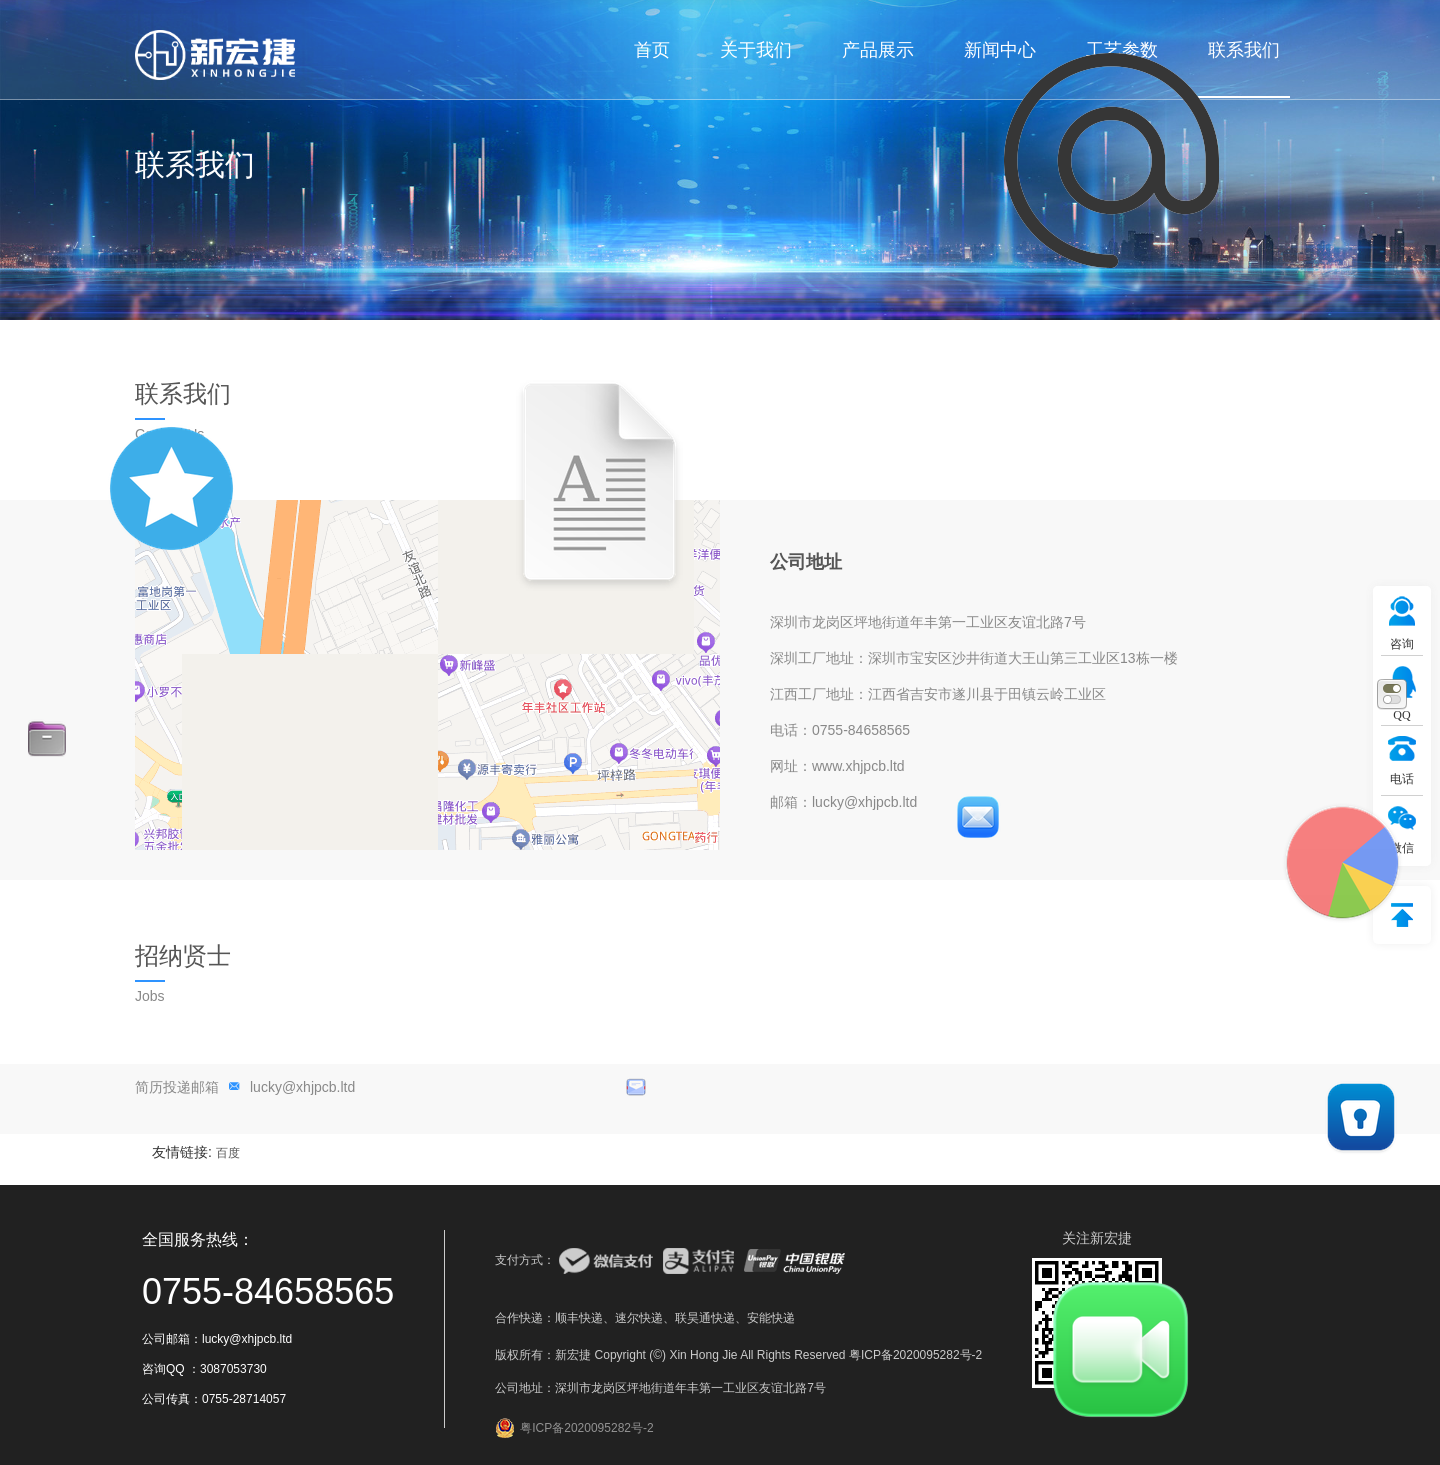  Describe the element at coordinates (1342, 862) in the screenshot. I see `open disk usage analyzer` at that location.